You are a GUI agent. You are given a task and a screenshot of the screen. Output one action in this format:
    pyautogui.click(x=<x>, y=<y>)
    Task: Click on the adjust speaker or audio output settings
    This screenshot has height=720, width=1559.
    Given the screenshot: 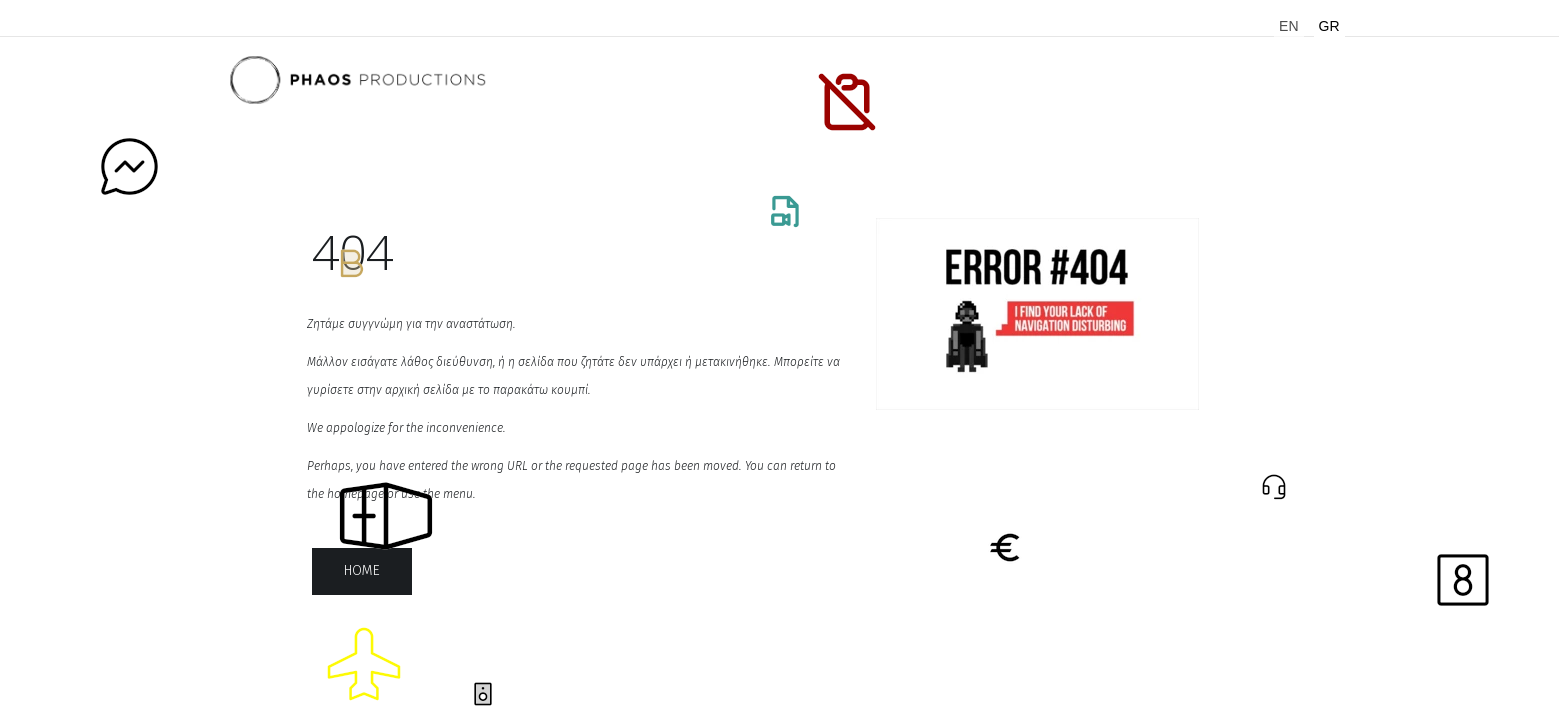 What is the action you would take?
    pyautogui.click(x=483, y=694)
    